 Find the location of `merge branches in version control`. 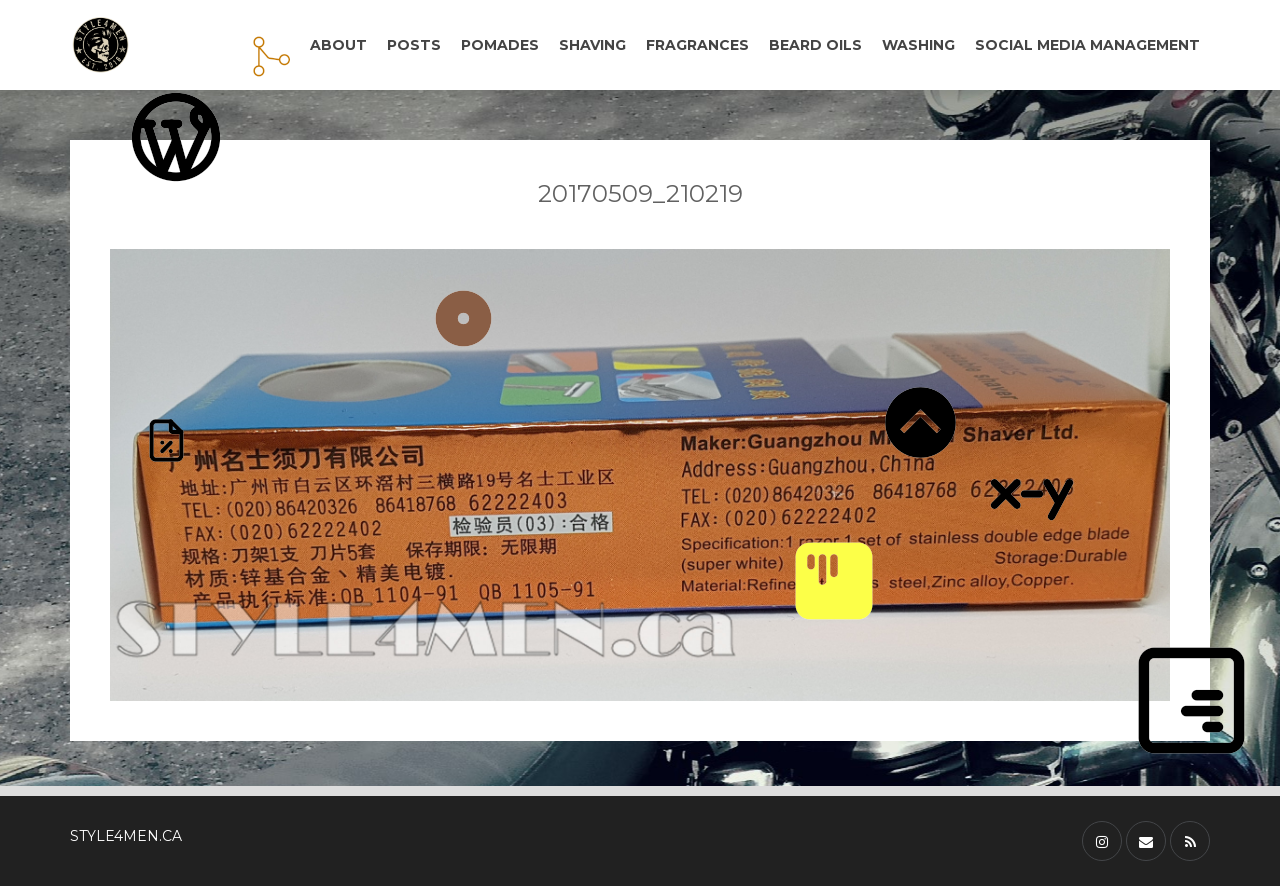

merge branches in version control is located at coordinates (268, 56).